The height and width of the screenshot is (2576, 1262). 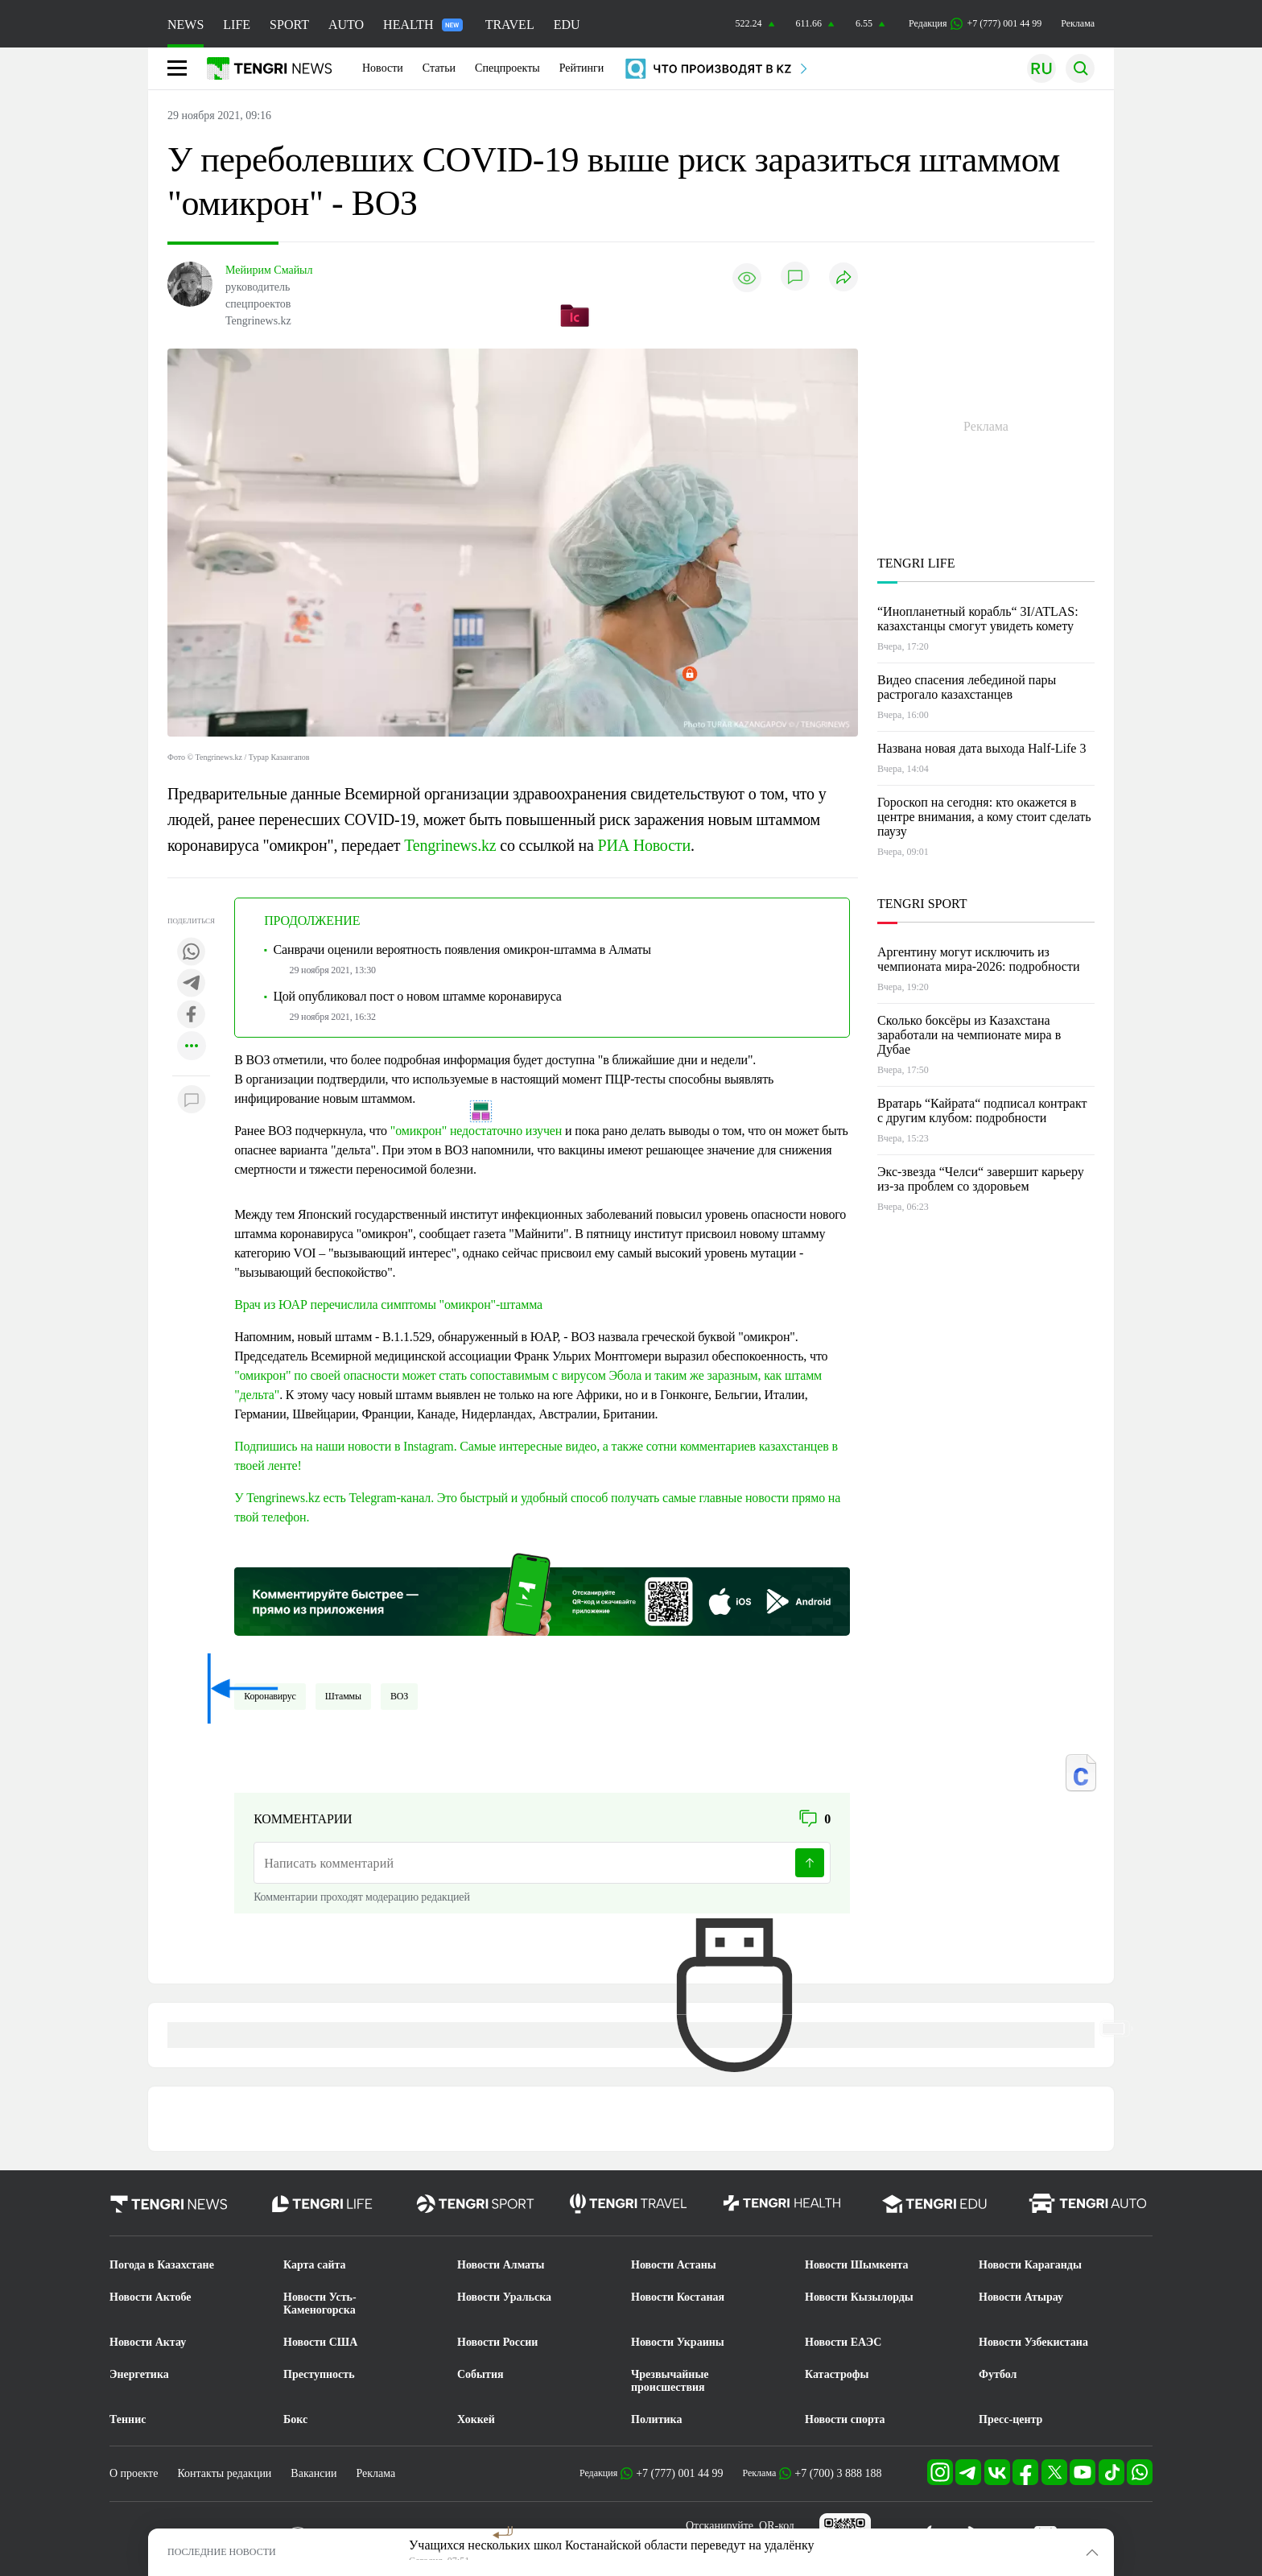 I want to click on lock the screen or enable security, so click(x=690, y=674).